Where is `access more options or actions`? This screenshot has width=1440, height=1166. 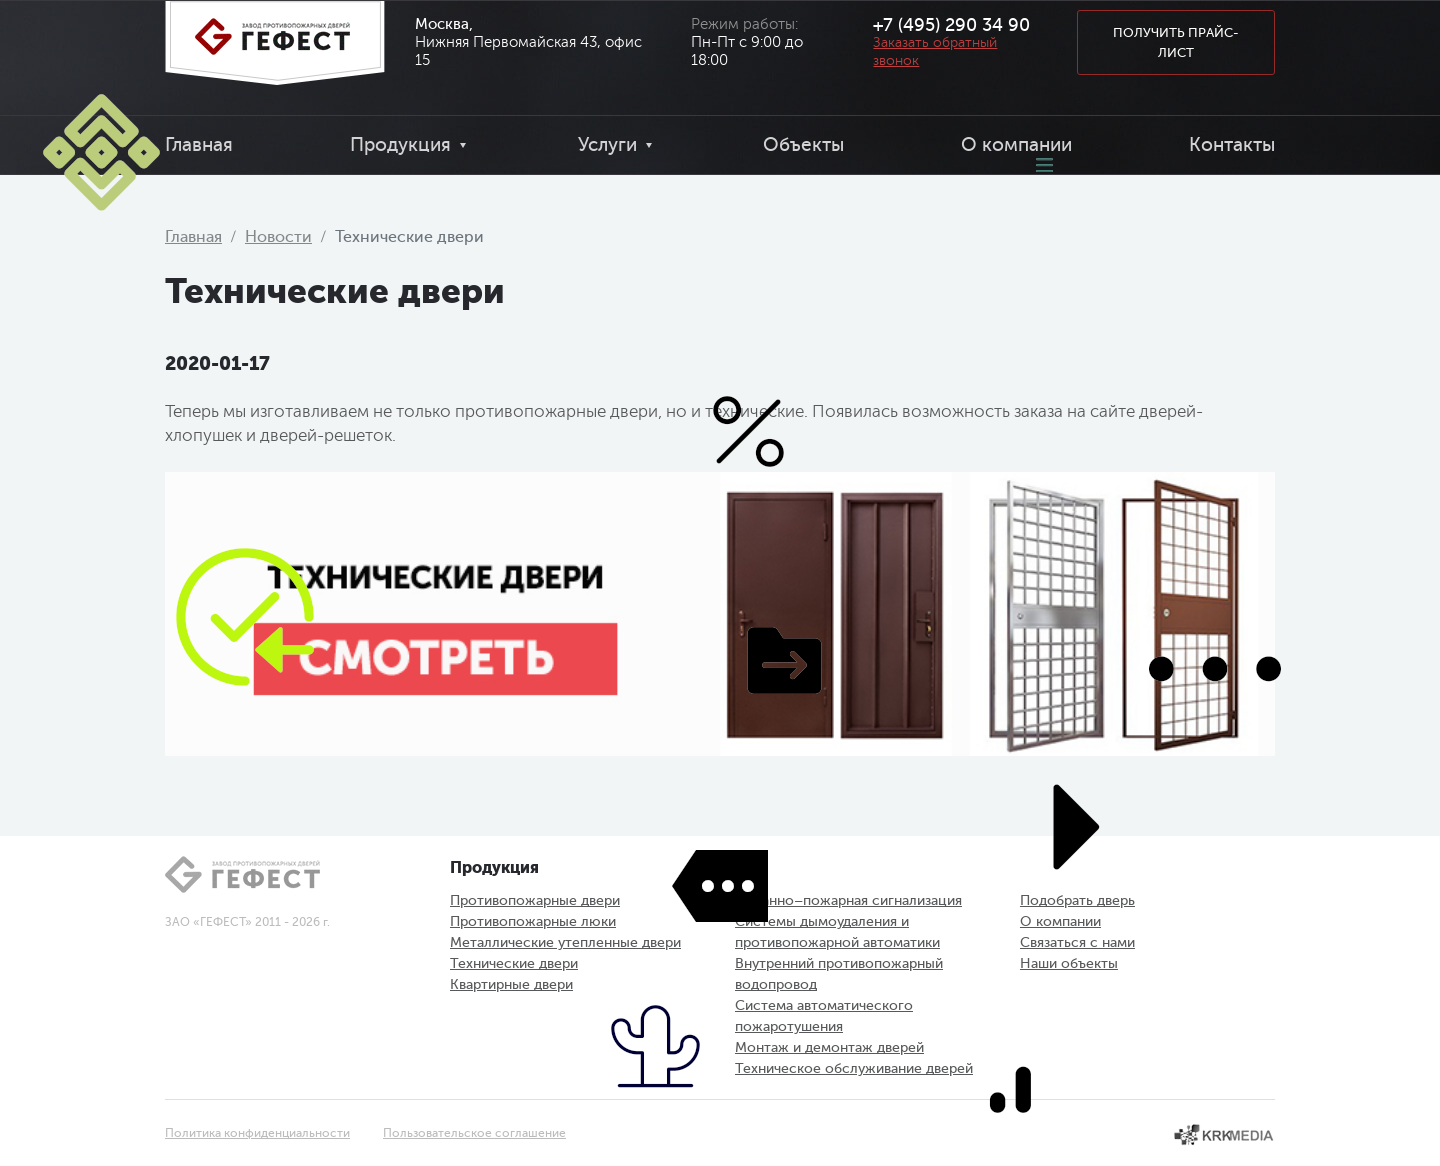 access more options or actions is located at coordinates (1215, 673).